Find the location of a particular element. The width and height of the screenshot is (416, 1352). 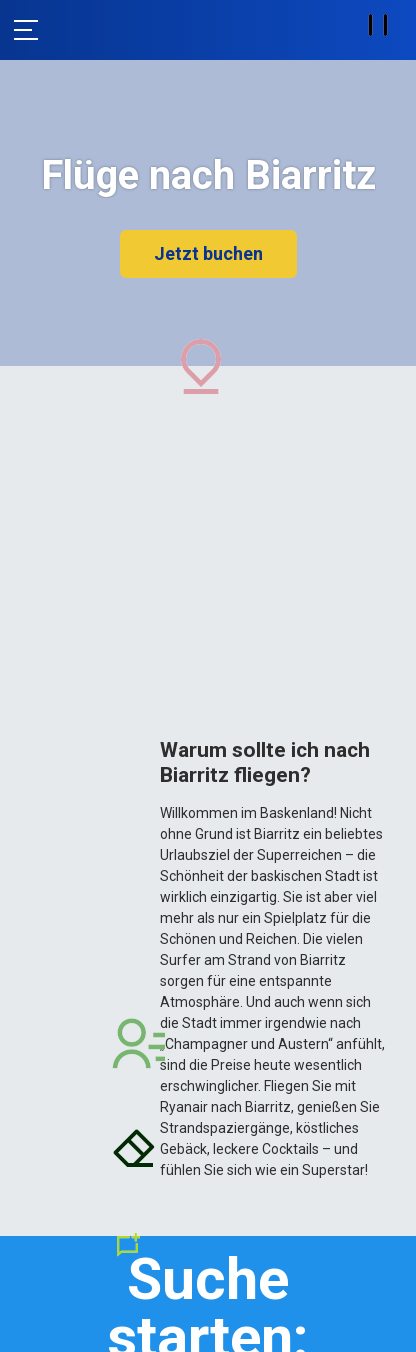

erase or delete selected content is located at coordinates (135, 1149).